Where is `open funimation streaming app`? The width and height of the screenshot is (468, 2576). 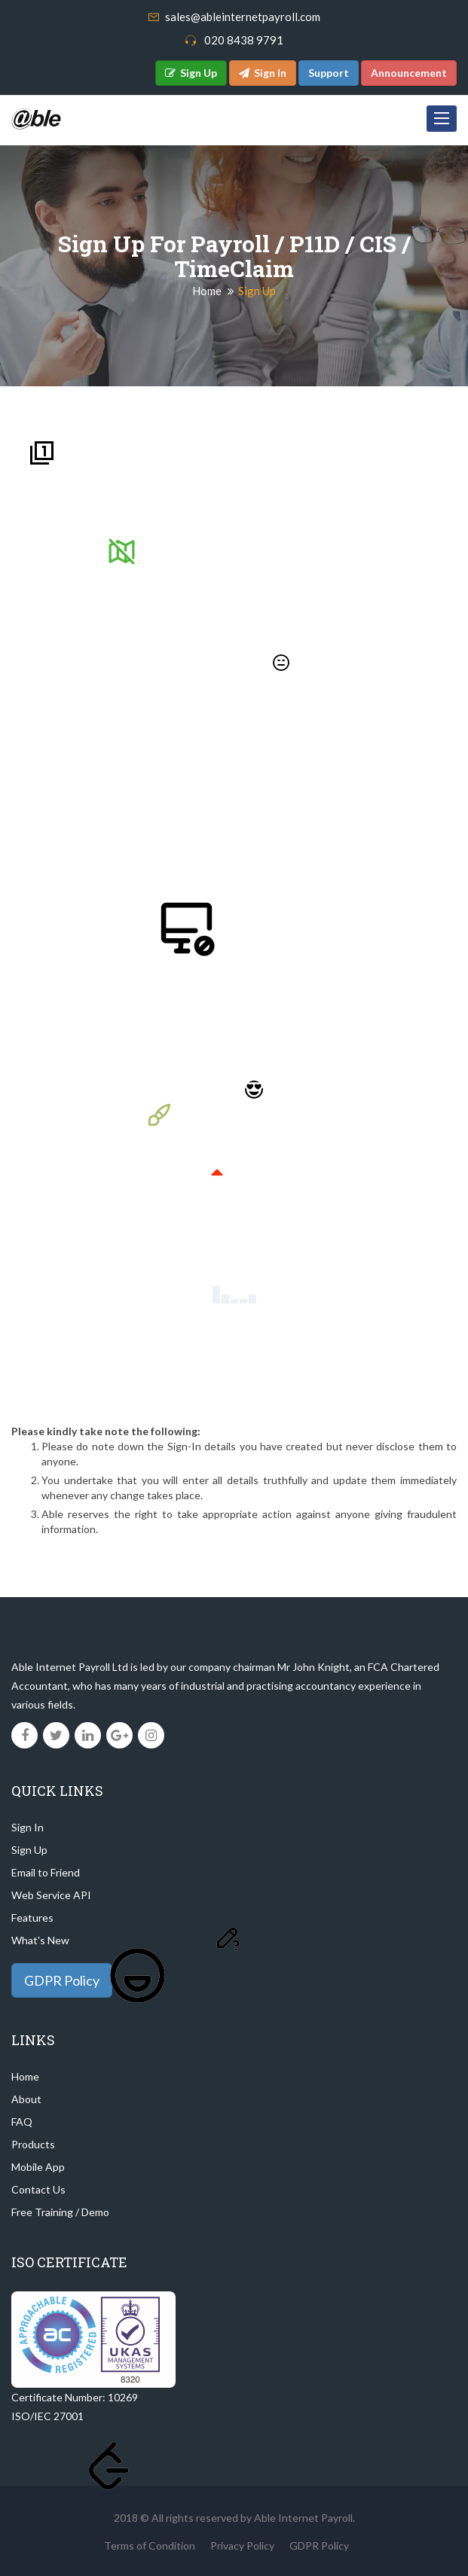
open funimation streaming app is located at coordinates (137, 1975).